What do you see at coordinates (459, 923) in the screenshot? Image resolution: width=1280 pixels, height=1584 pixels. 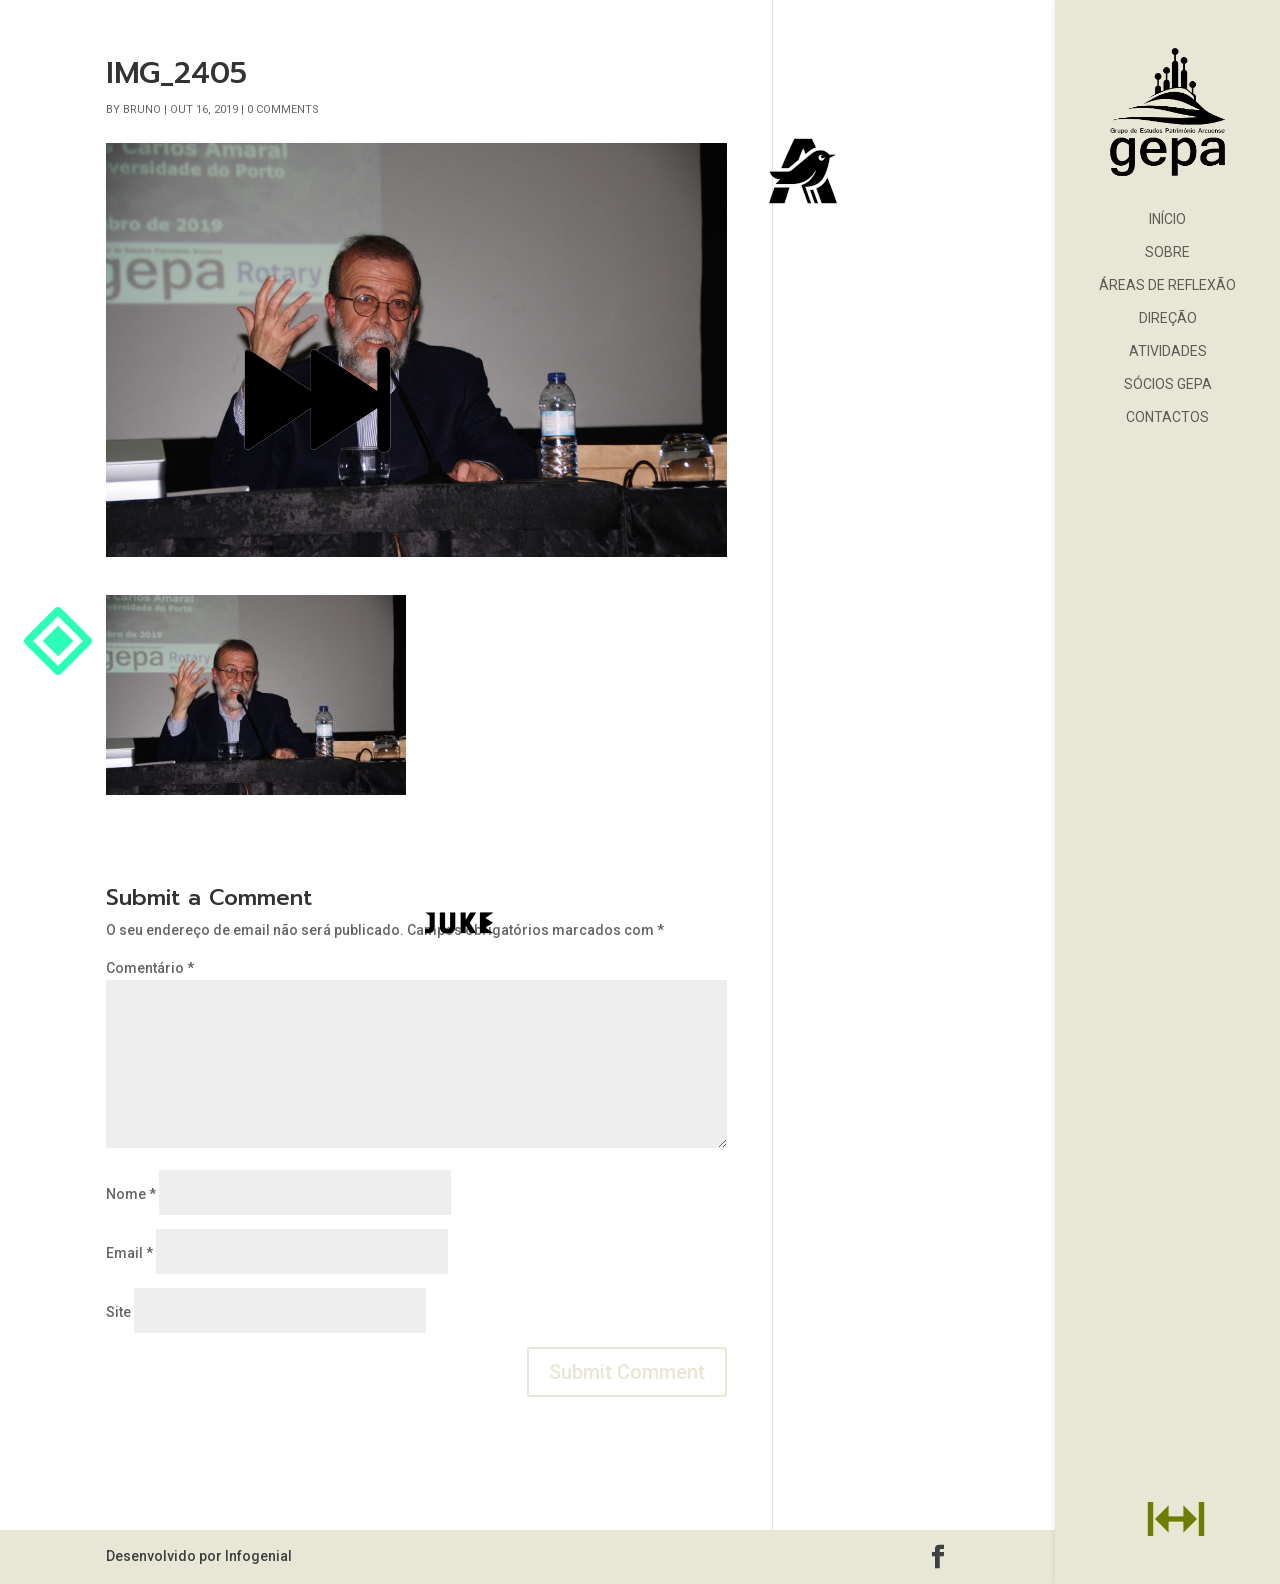 I see `juke music streaming service logo` at bounding box center [459, 923].